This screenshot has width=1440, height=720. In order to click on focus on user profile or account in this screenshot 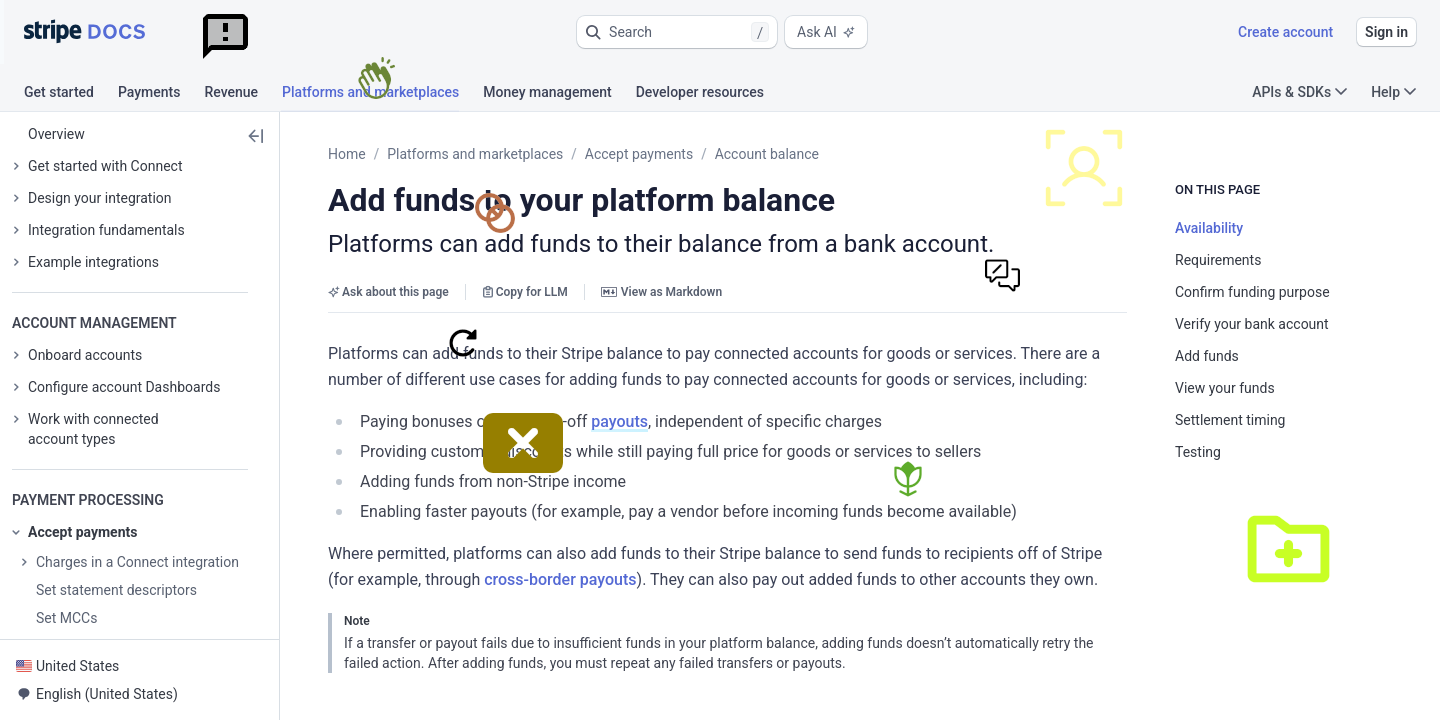, I will do `click(1084, 168)`.